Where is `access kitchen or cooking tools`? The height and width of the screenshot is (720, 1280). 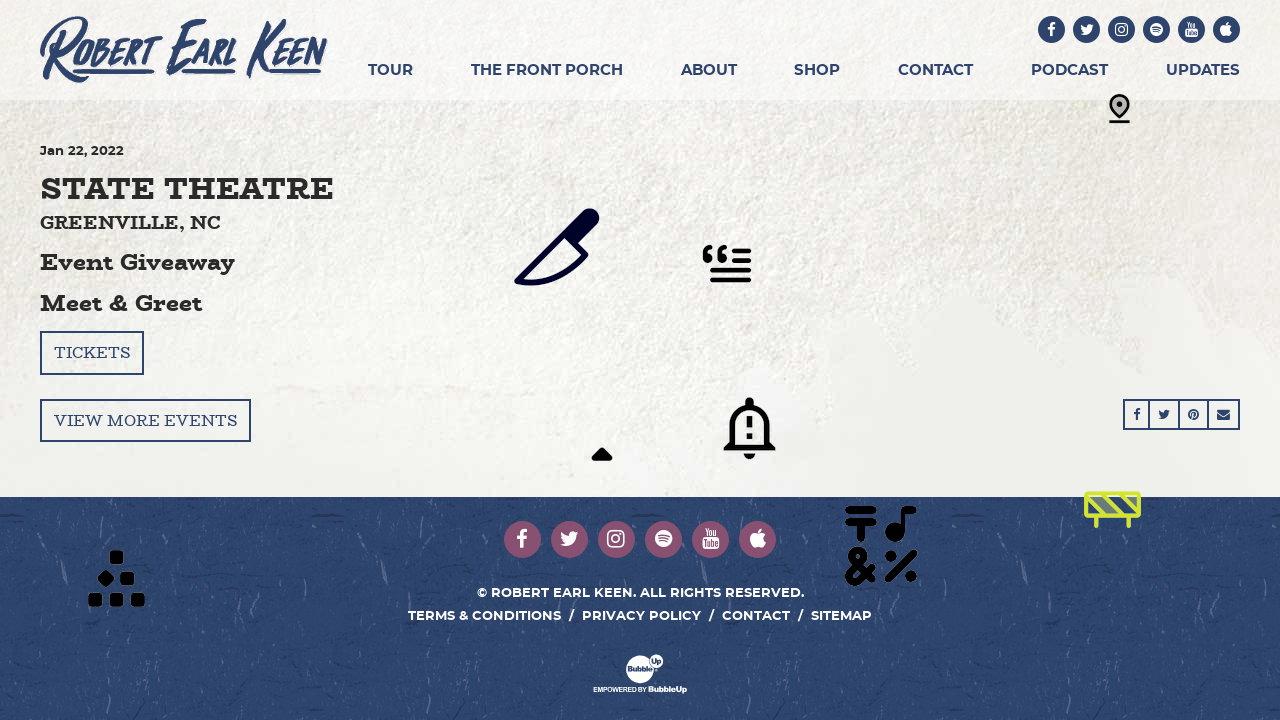
access kitchen or cooking tools is located at coordinates (557, 248).